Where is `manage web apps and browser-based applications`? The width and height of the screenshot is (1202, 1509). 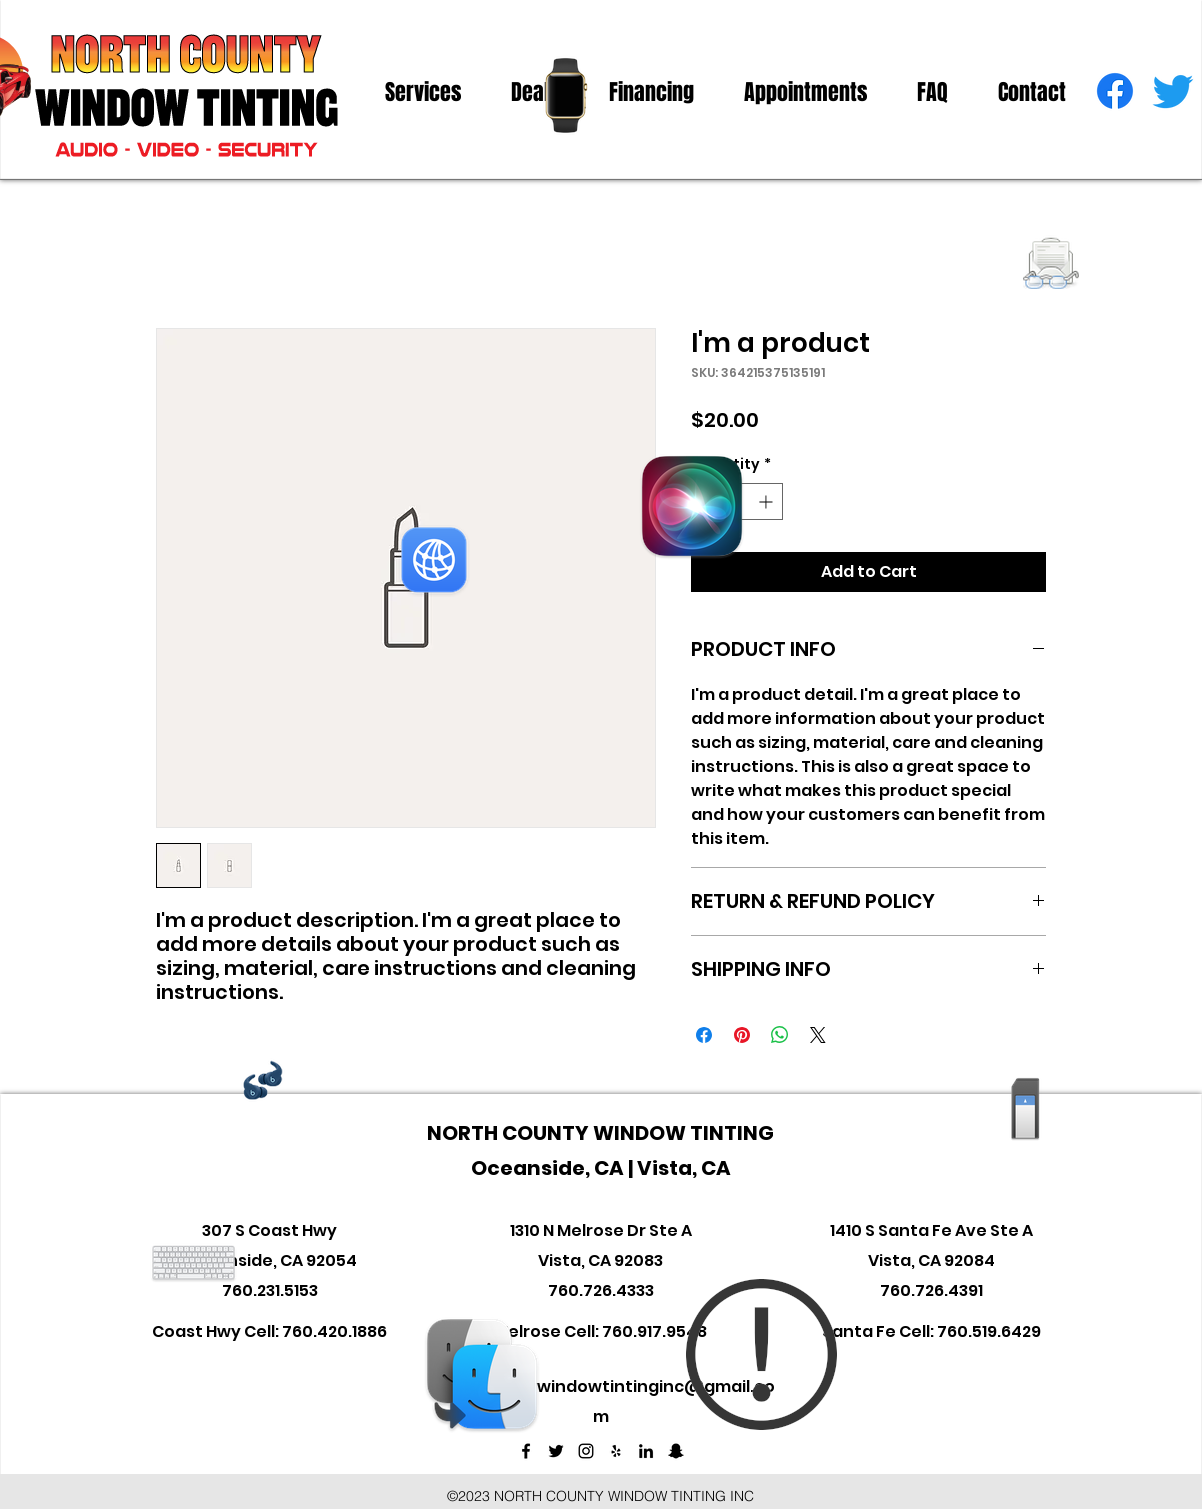 manage web apps and browser-based applications is located at coordinates (434, 561).